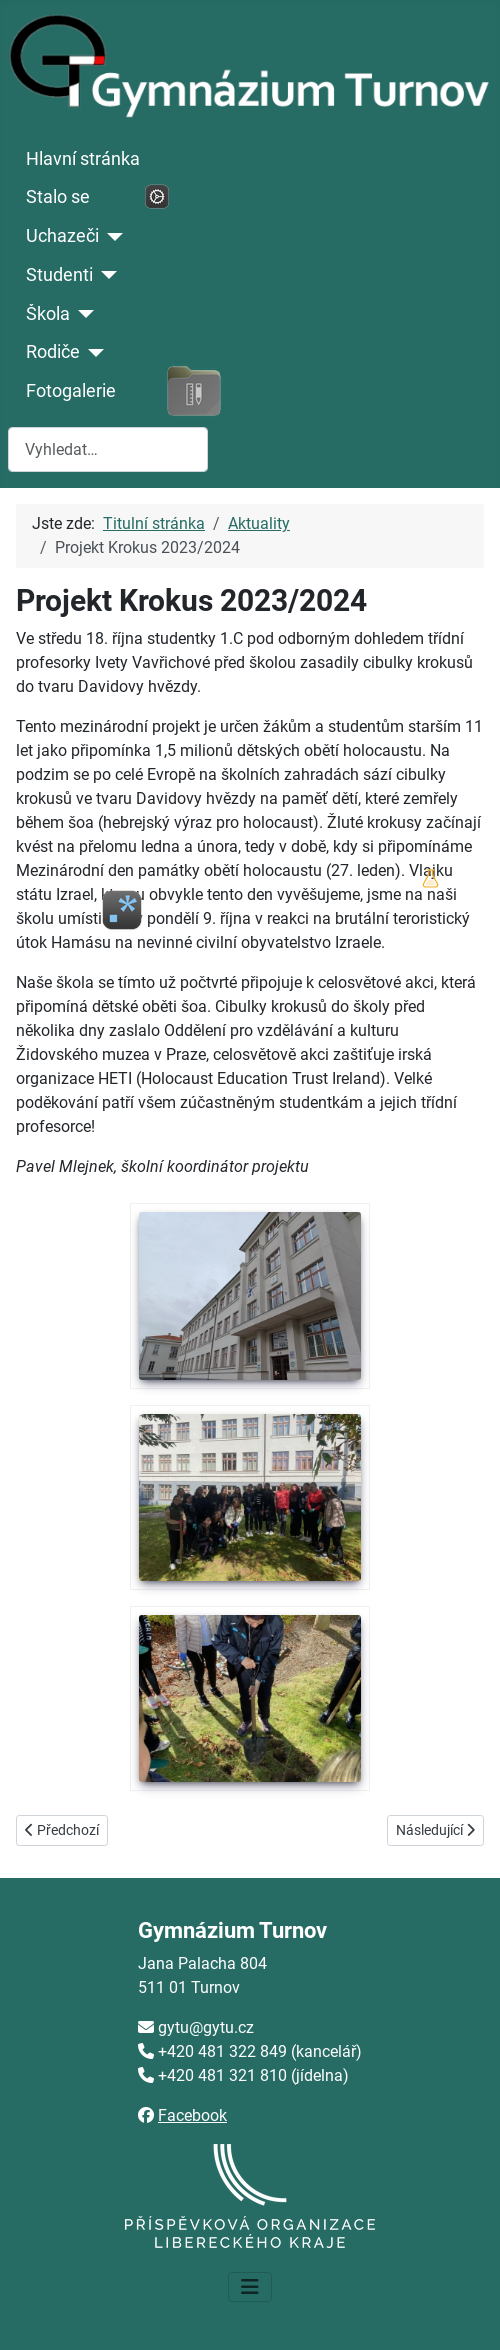  What do you see at coordinates (157, 197) in the screenshot?
I see `default placeholder icon for applications without a custom icon` at bounding box center [157, 197].